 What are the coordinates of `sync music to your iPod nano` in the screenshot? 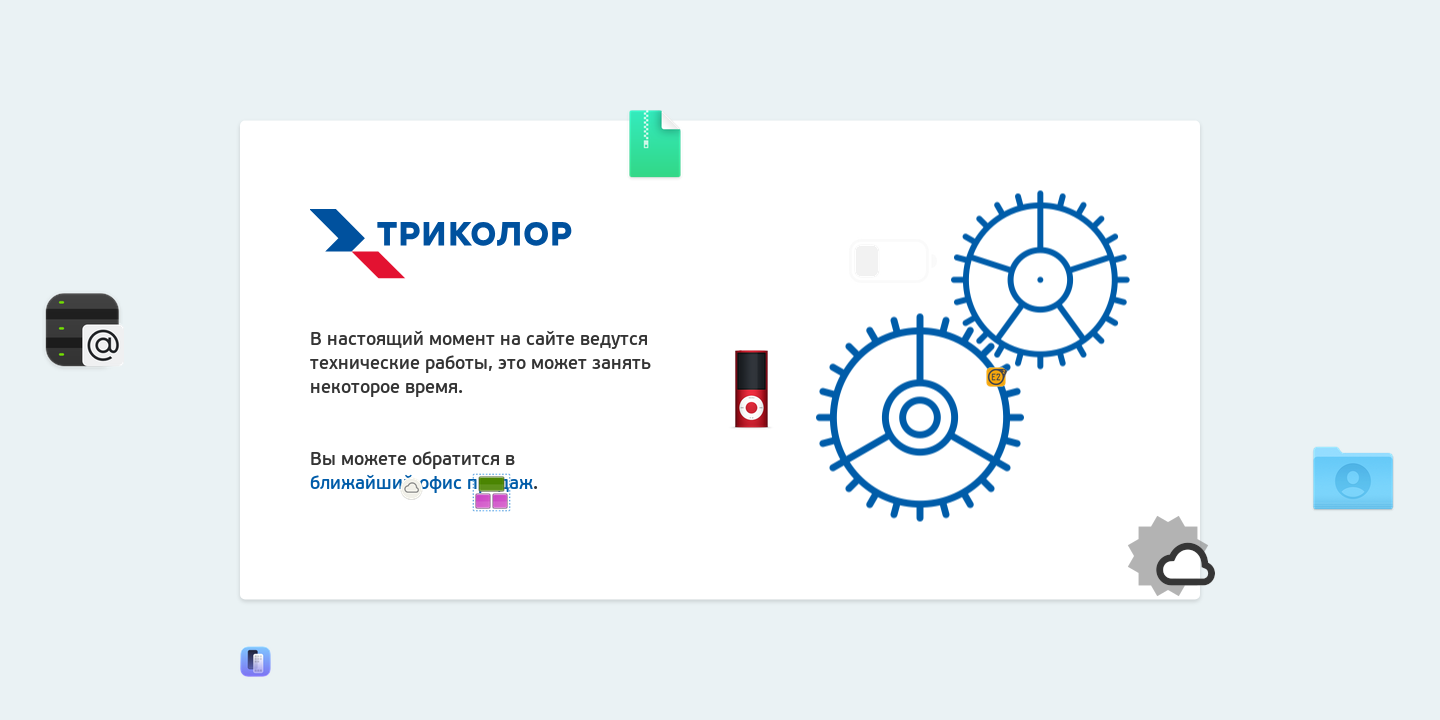 It's located at (751, 390).